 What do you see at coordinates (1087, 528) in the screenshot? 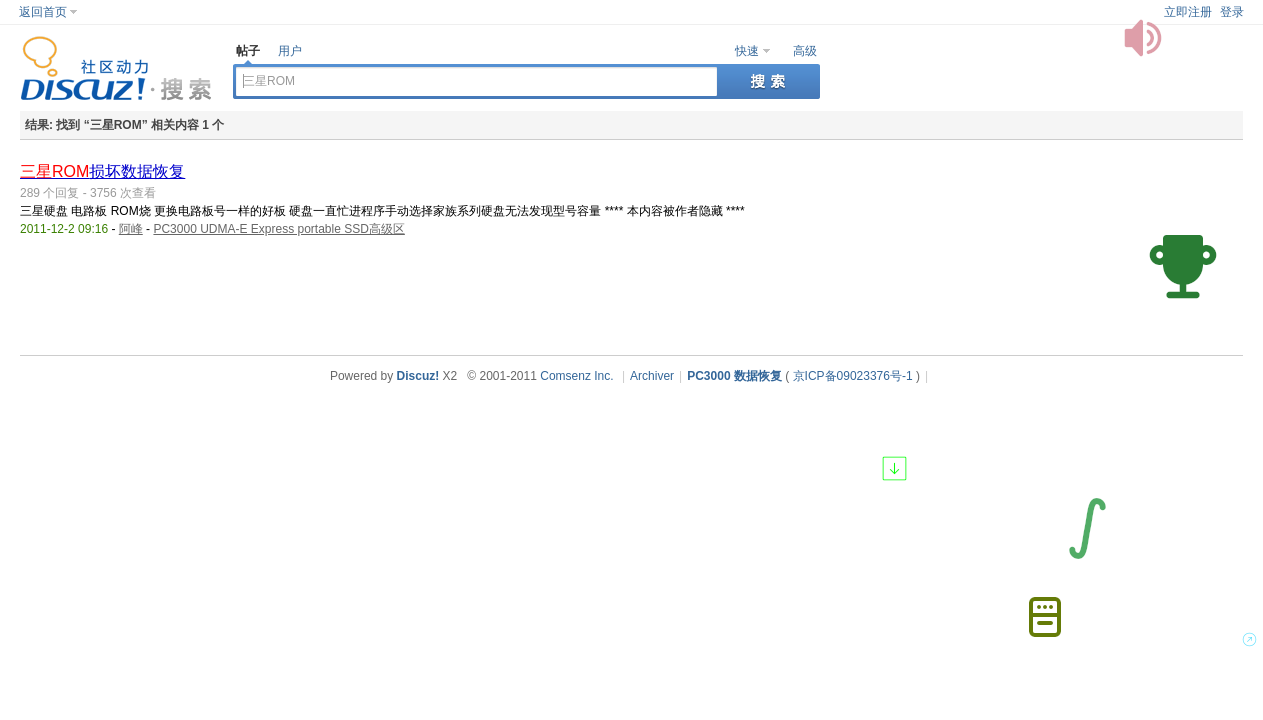
I see `access integral calculus tools` at bounding box center [1087, 528].